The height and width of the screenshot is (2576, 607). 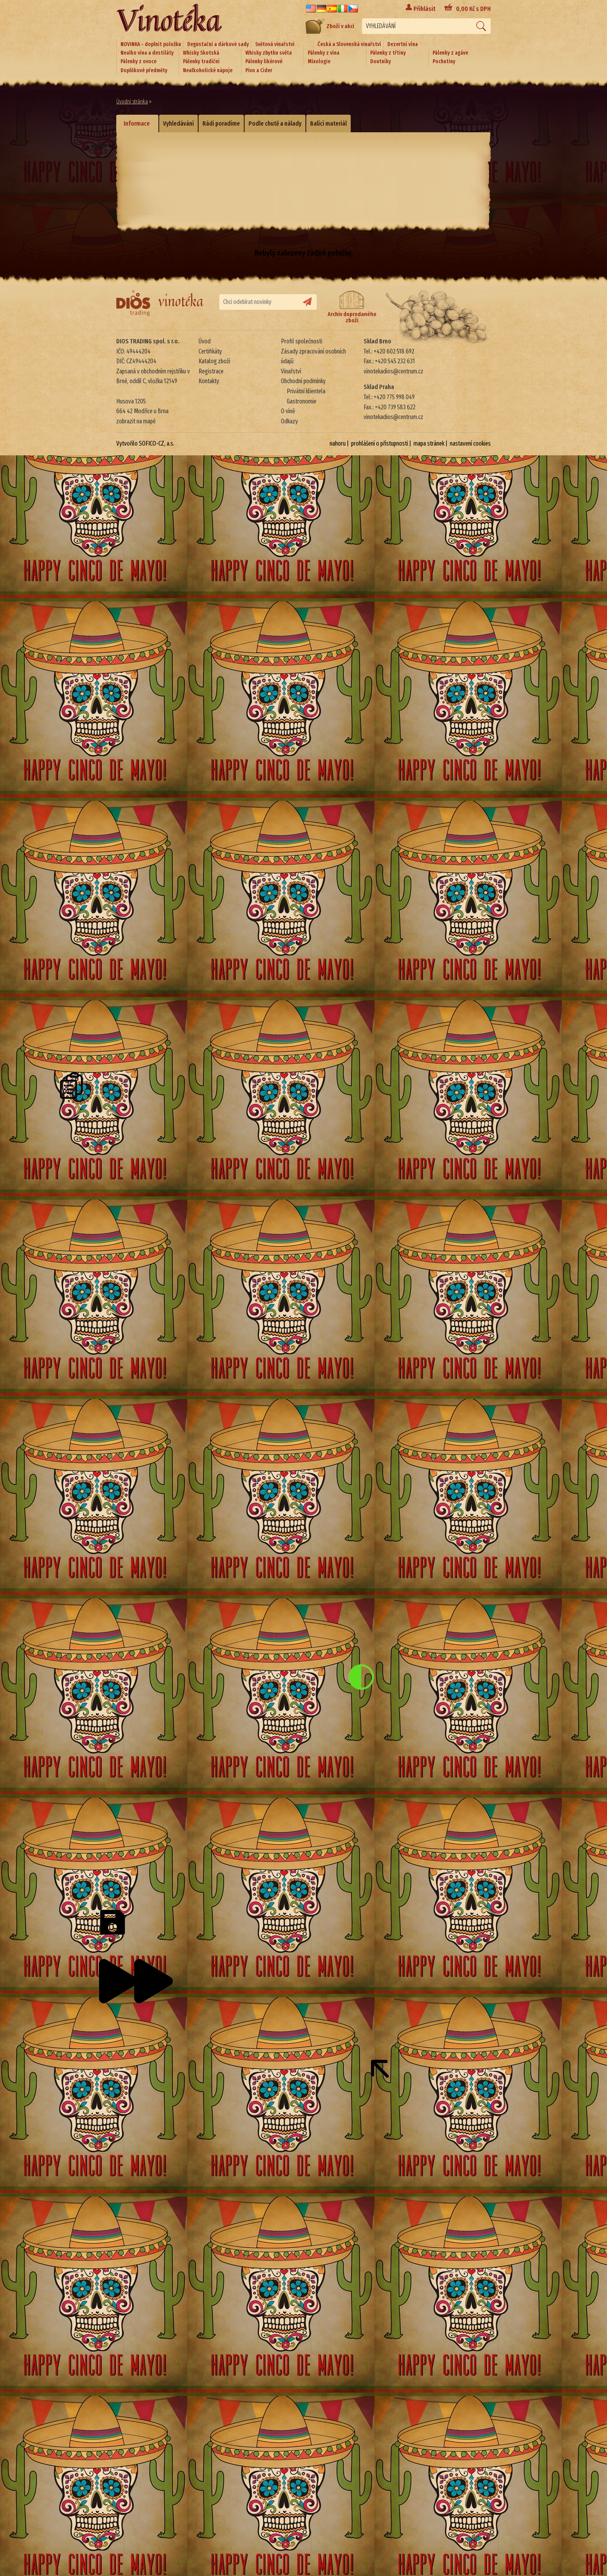 I want to click on save current file or document, so click(x=112, y=1922).